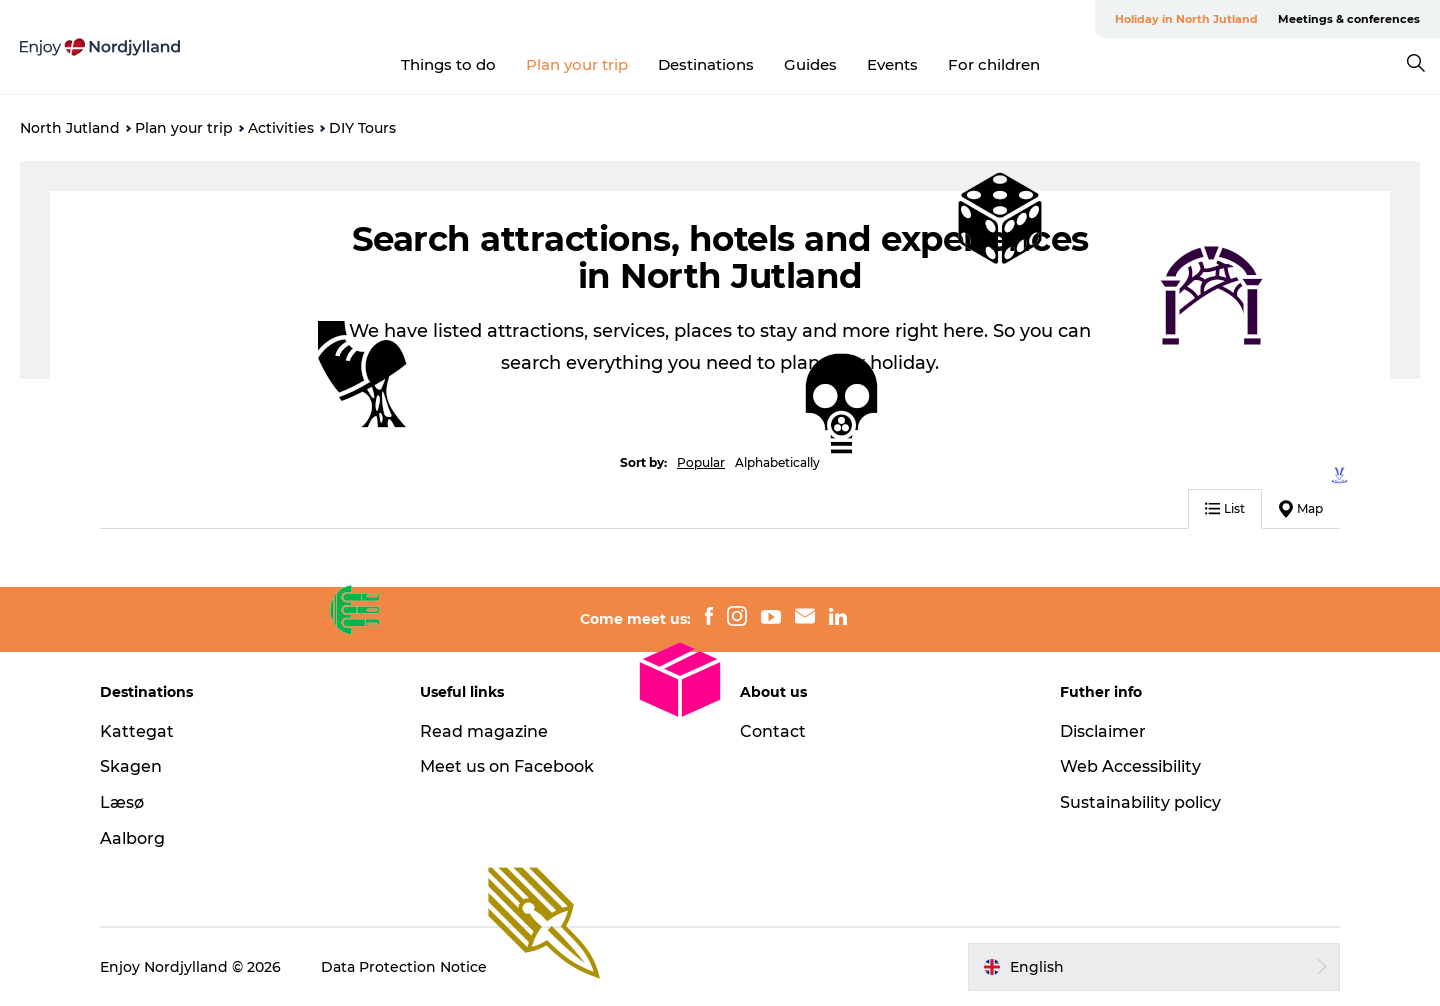 This screenshot has height=1006, width=1440. Describe the element at coordinates (841, 403) in the screenshot. I see `indicates hazardous environment or toxic area in game` at that location.